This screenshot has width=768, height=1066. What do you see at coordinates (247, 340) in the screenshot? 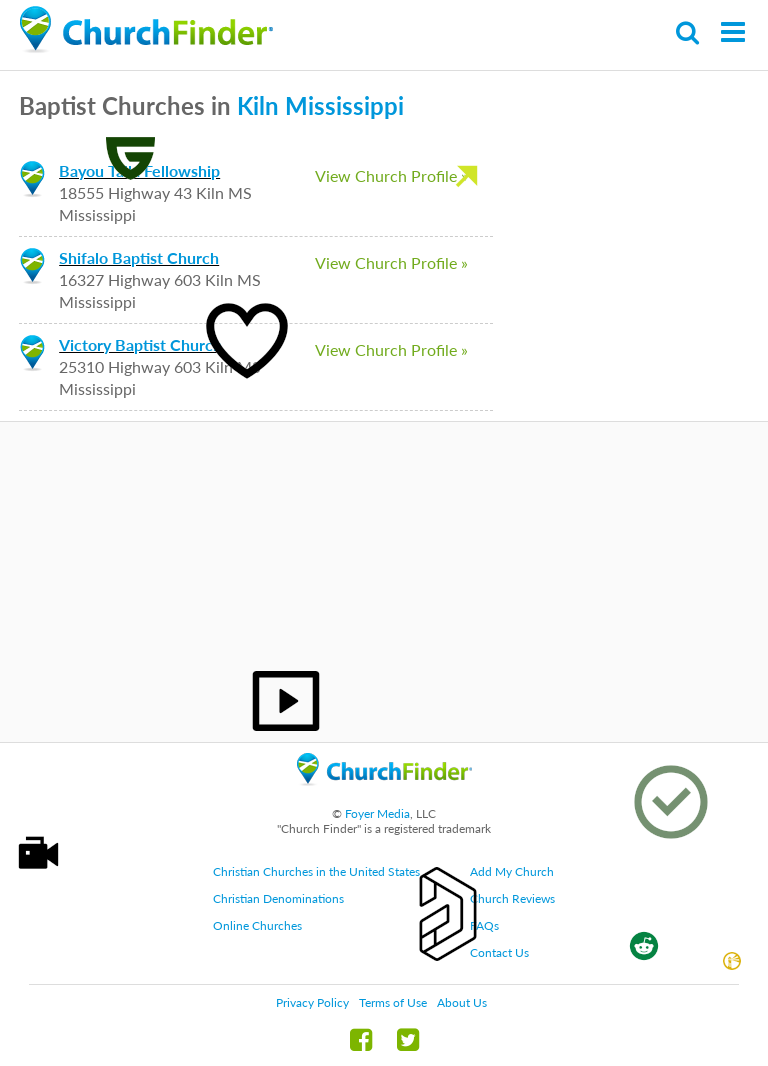
I see `add to favorites` at bounding box center [247, 340].